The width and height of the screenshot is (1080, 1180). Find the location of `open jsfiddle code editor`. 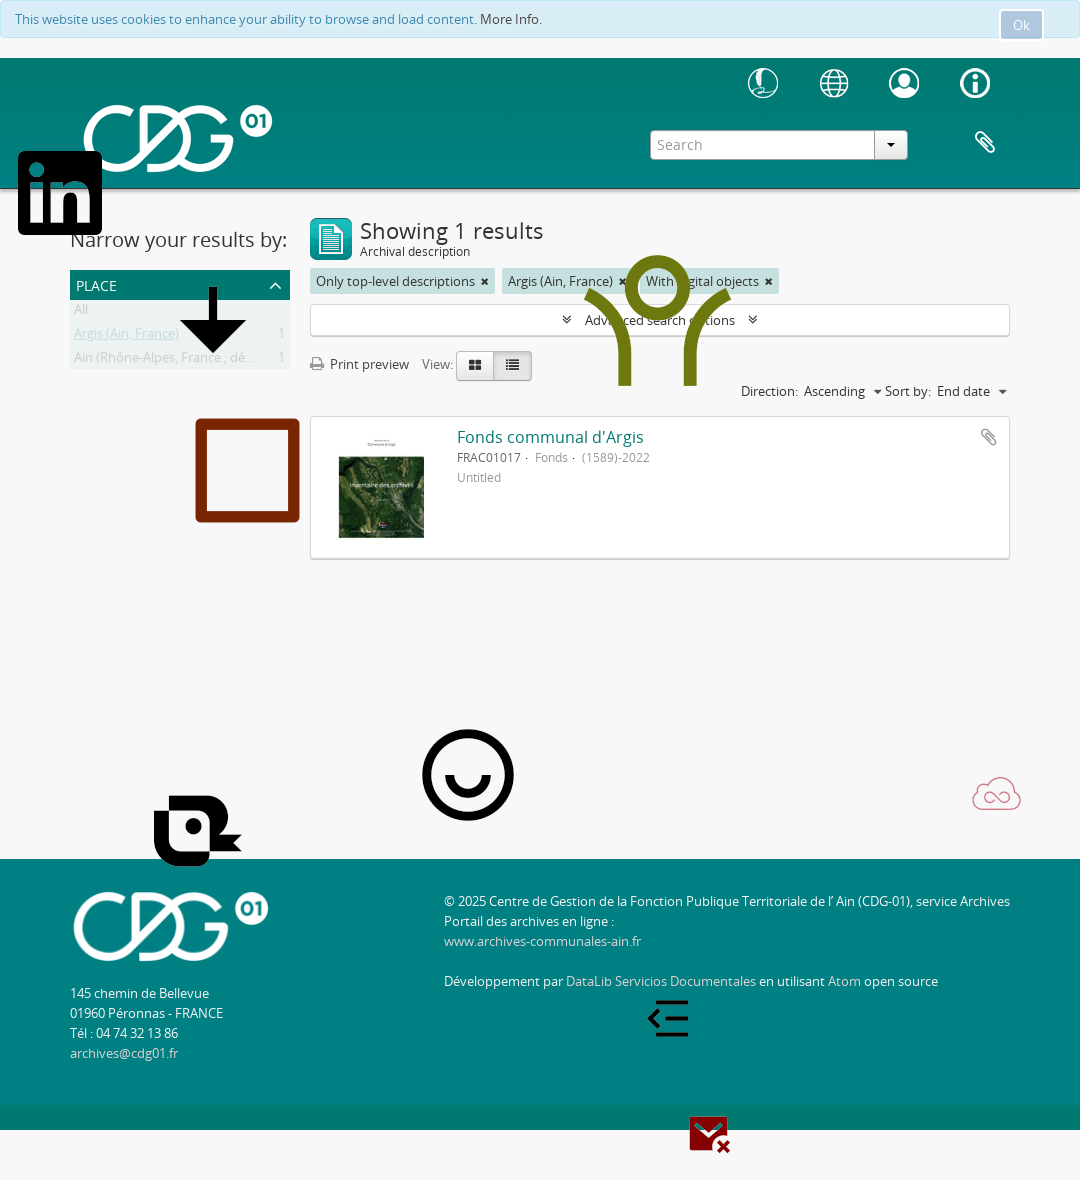

open jsfiddle code editor is located at coordinates (996, 793).